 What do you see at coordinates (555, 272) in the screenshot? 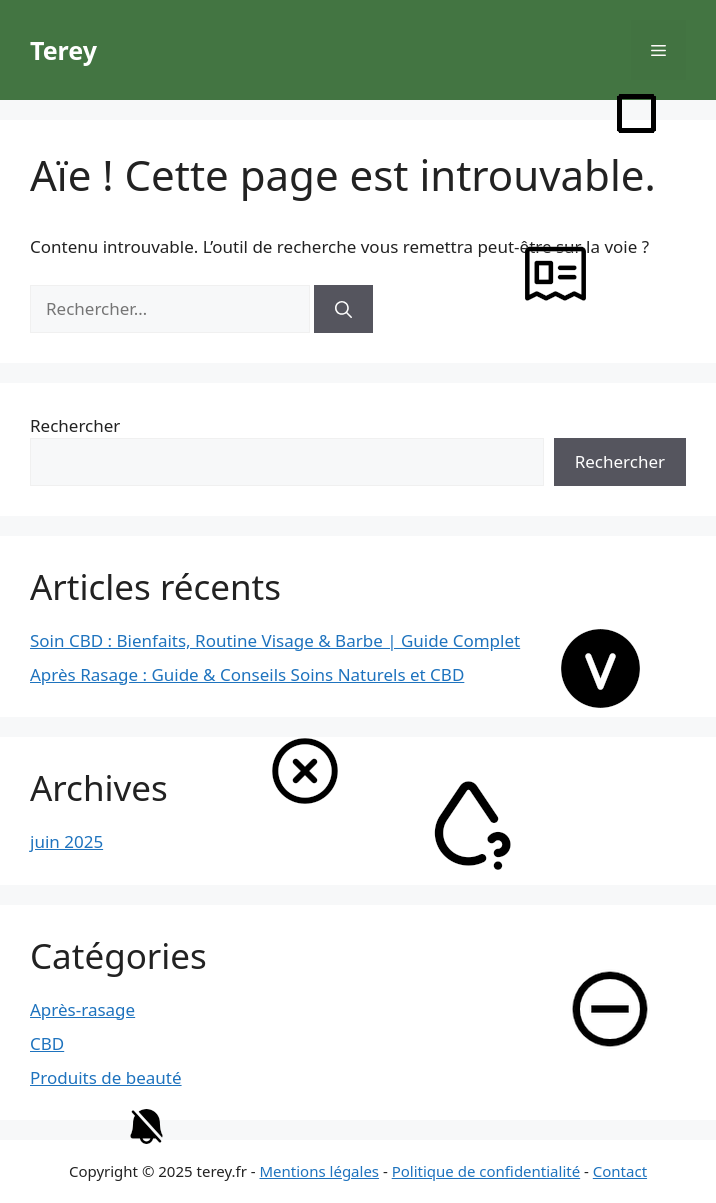
I see `view news or article clippings` at bounding box center [555, 272].